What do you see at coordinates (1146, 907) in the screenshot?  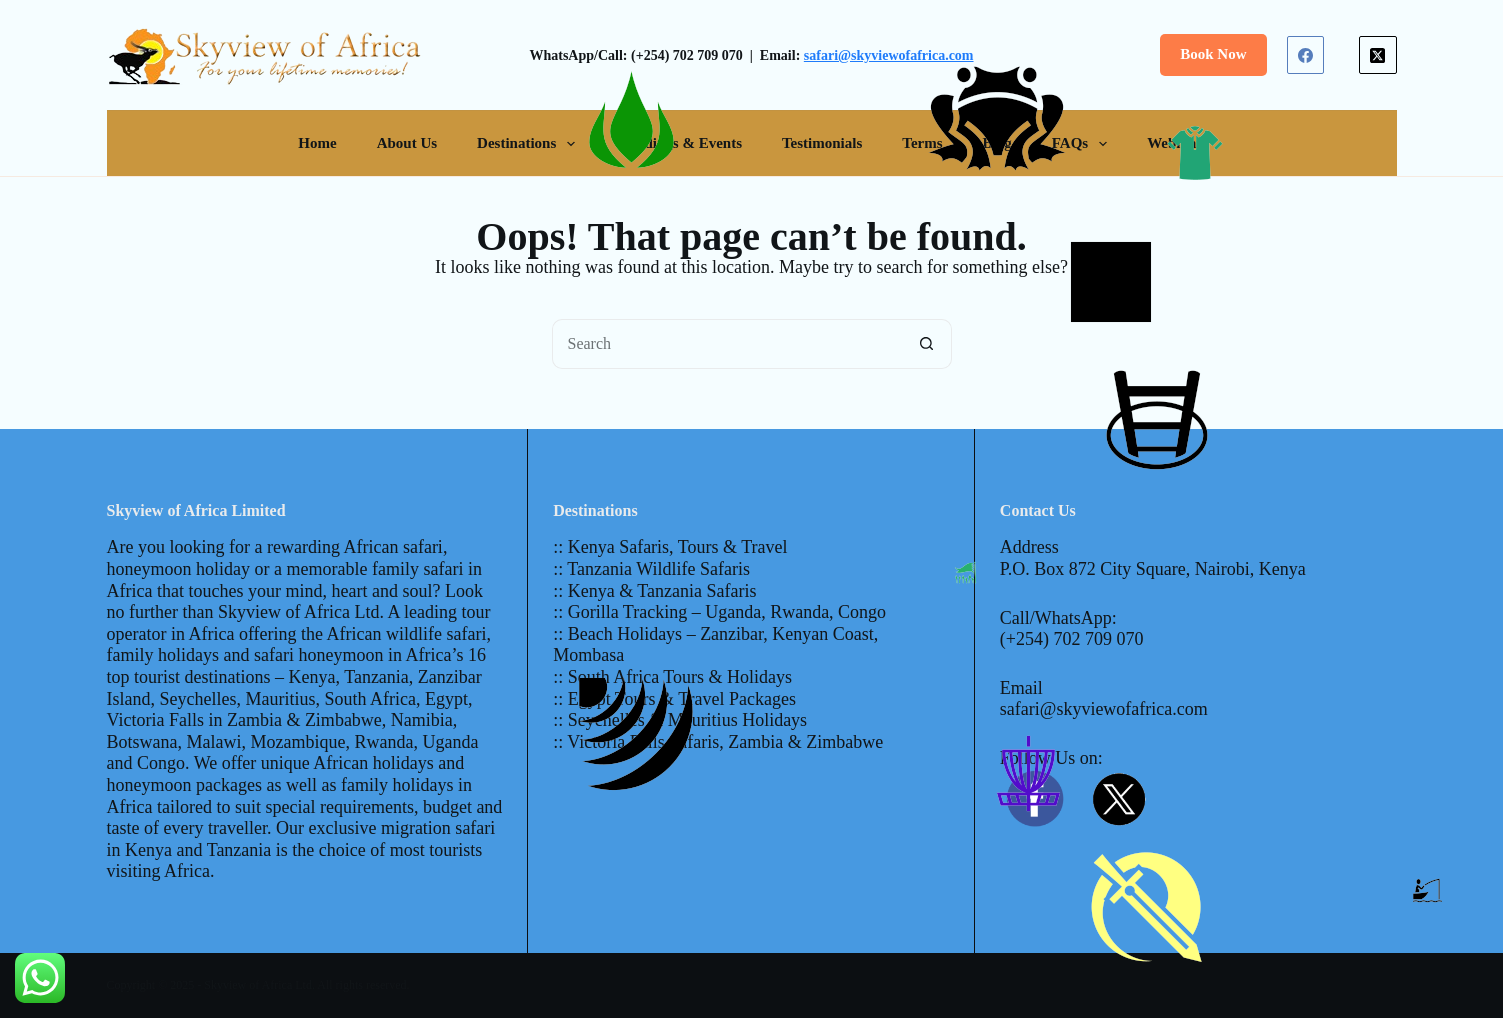 I see `attack or combat action button` at bounding box center [1146, 907].